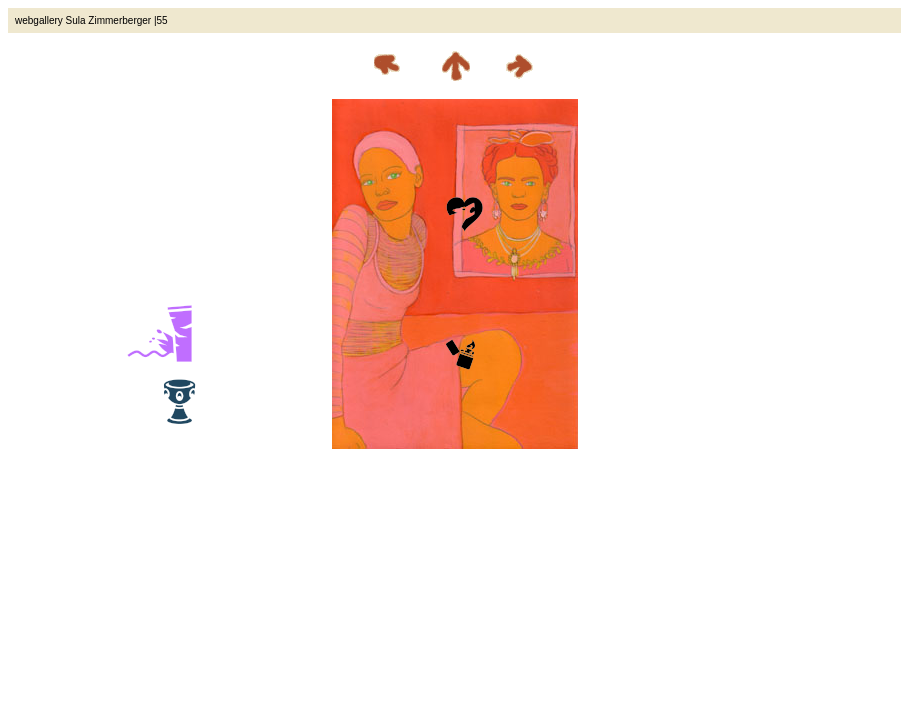 The image size is (909, 720). I want to click on ignite or activate a fire-related feature, so click(460, 354).